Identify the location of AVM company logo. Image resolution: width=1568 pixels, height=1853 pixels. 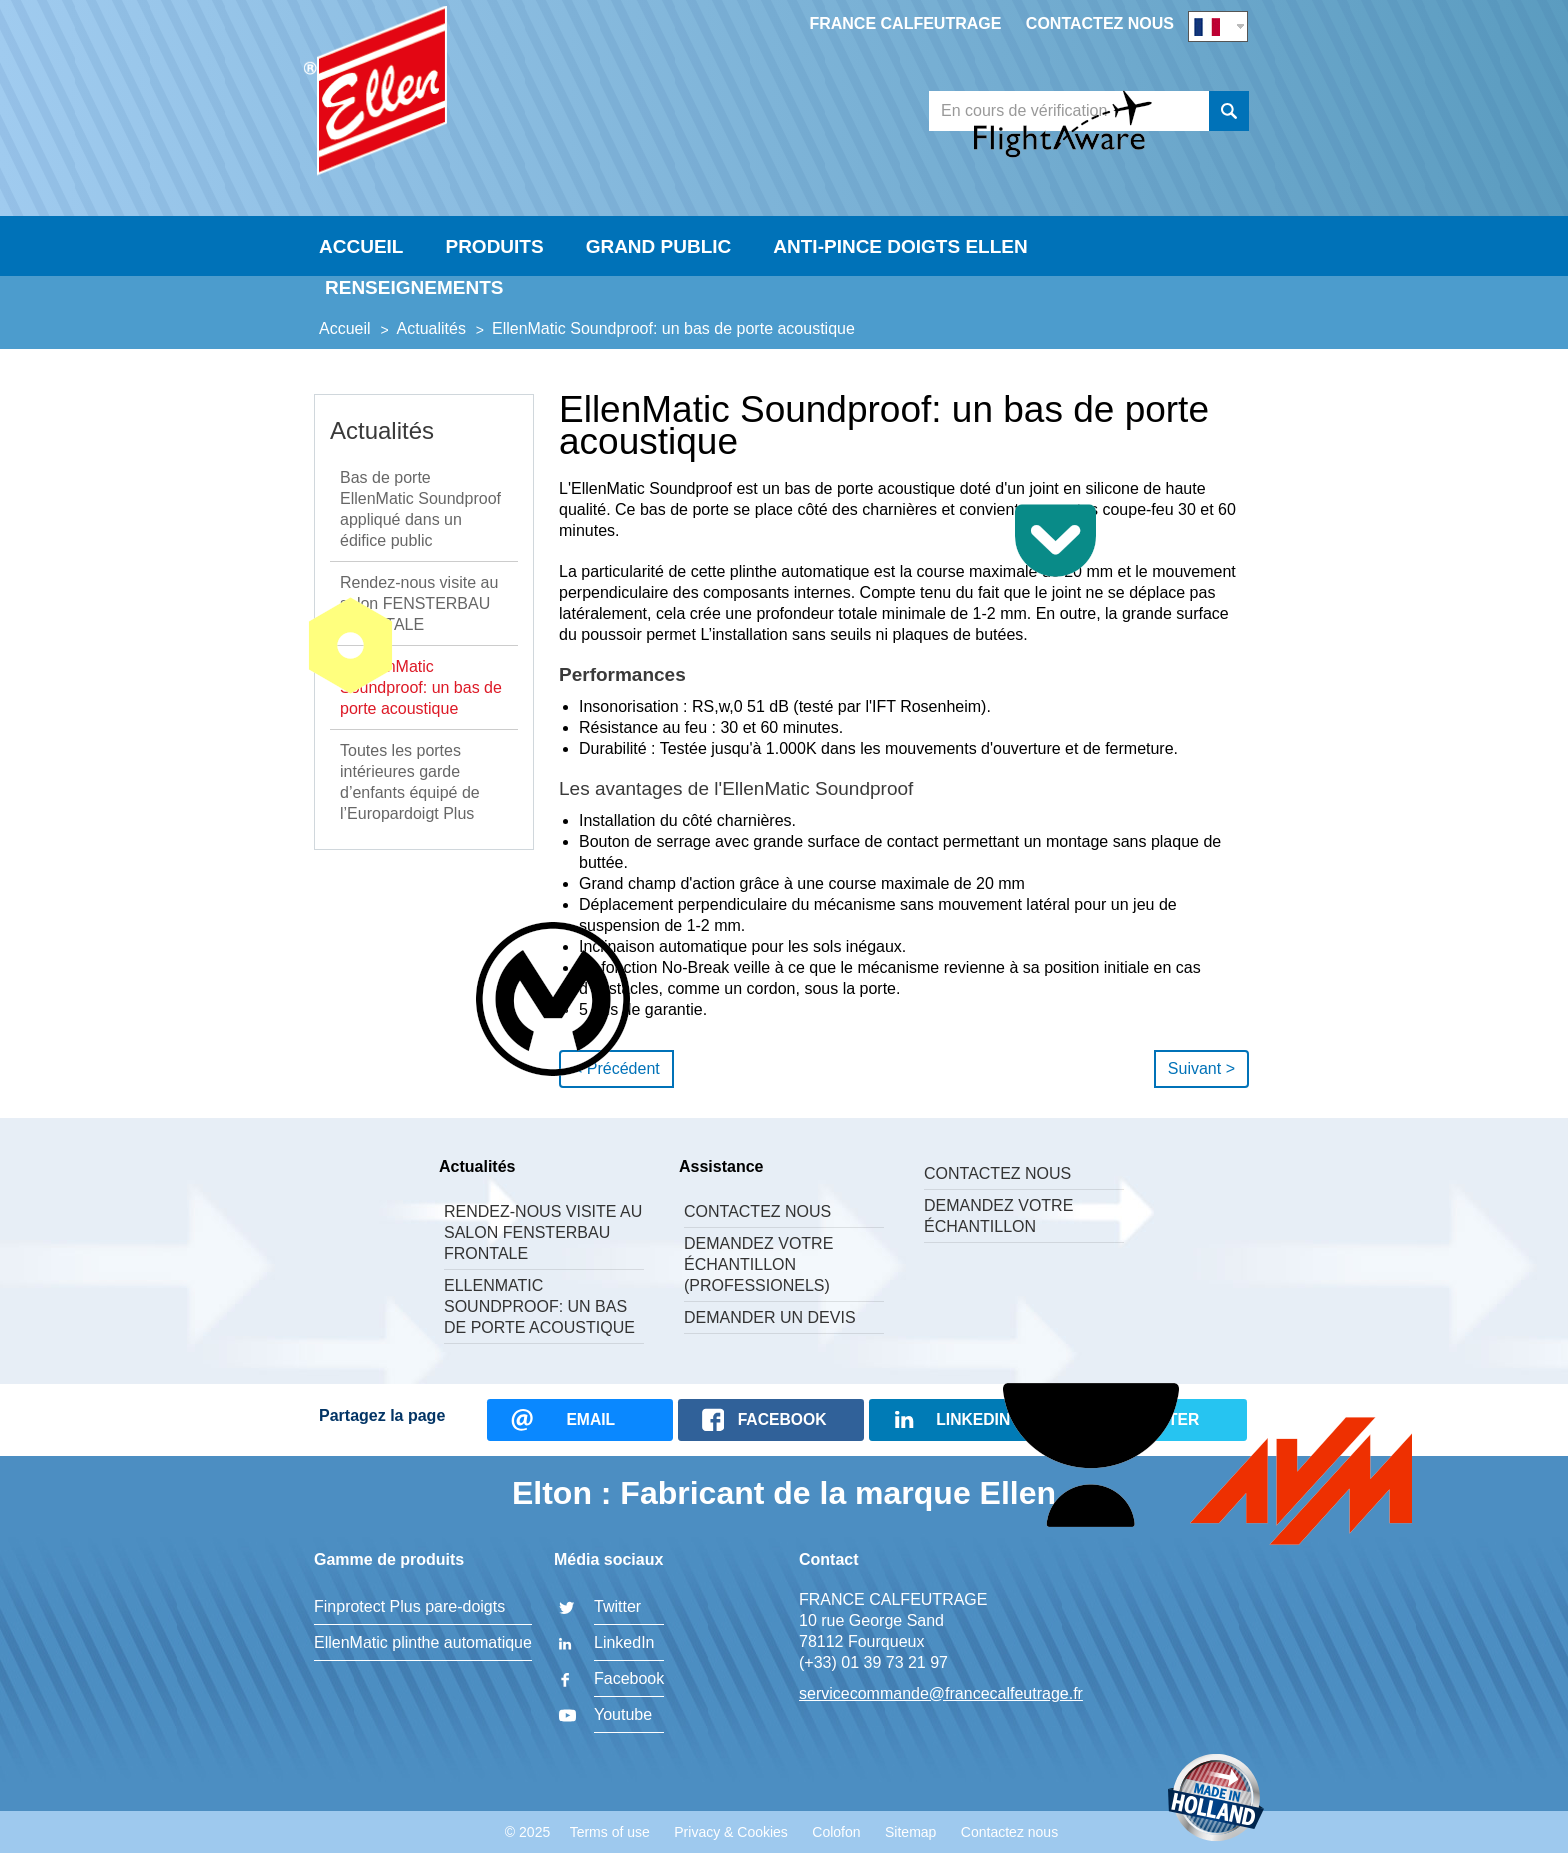
(1301, 1481).